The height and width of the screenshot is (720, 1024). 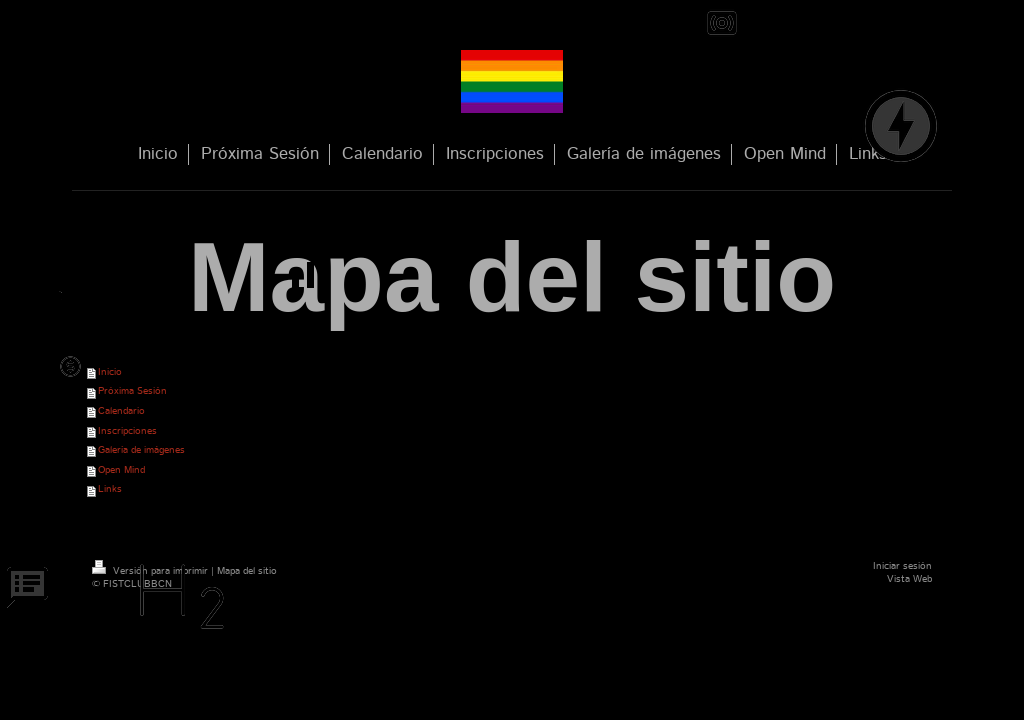 I want to click on enable surround sound audio output, so click(x=722, y=23).